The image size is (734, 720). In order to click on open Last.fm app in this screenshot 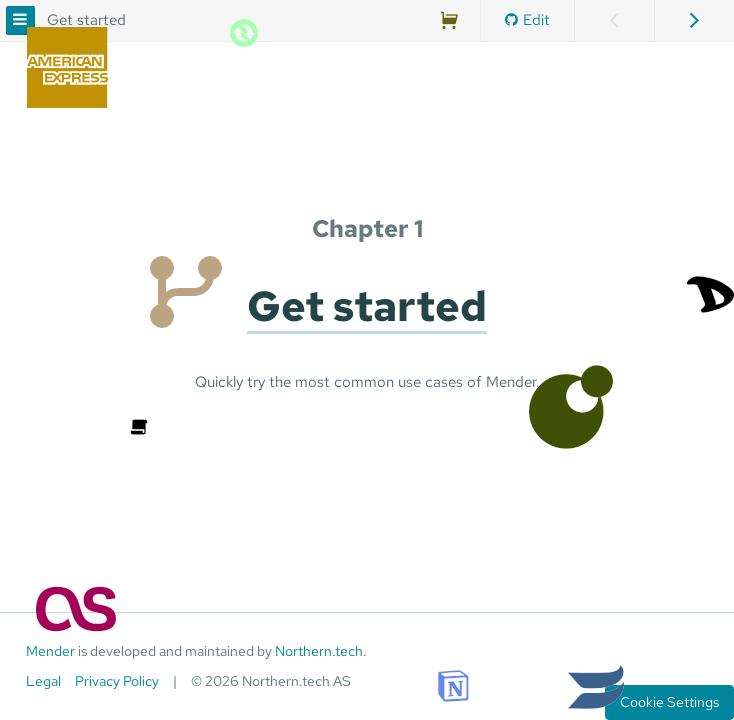, I will do `click(76, 609)`.